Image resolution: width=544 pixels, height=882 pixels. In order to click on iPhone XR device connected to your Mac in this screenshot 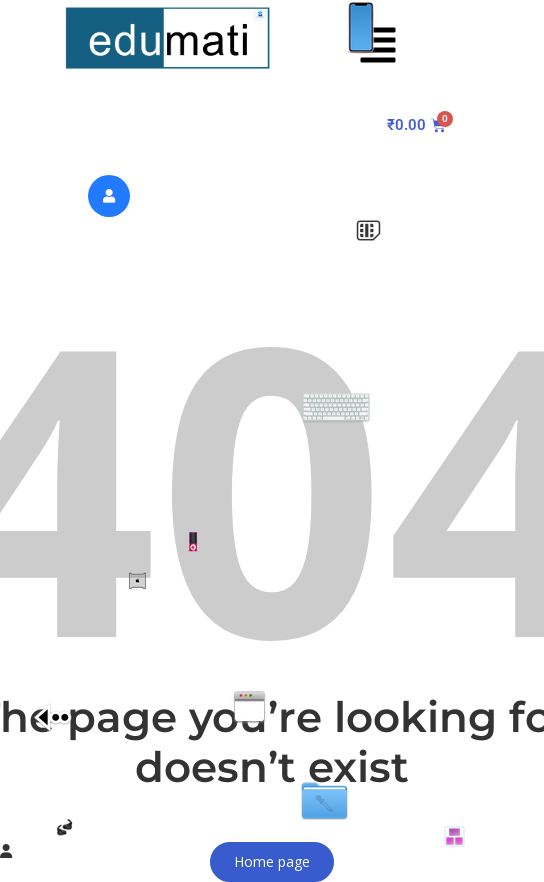, I will do `click(361, 28)`.